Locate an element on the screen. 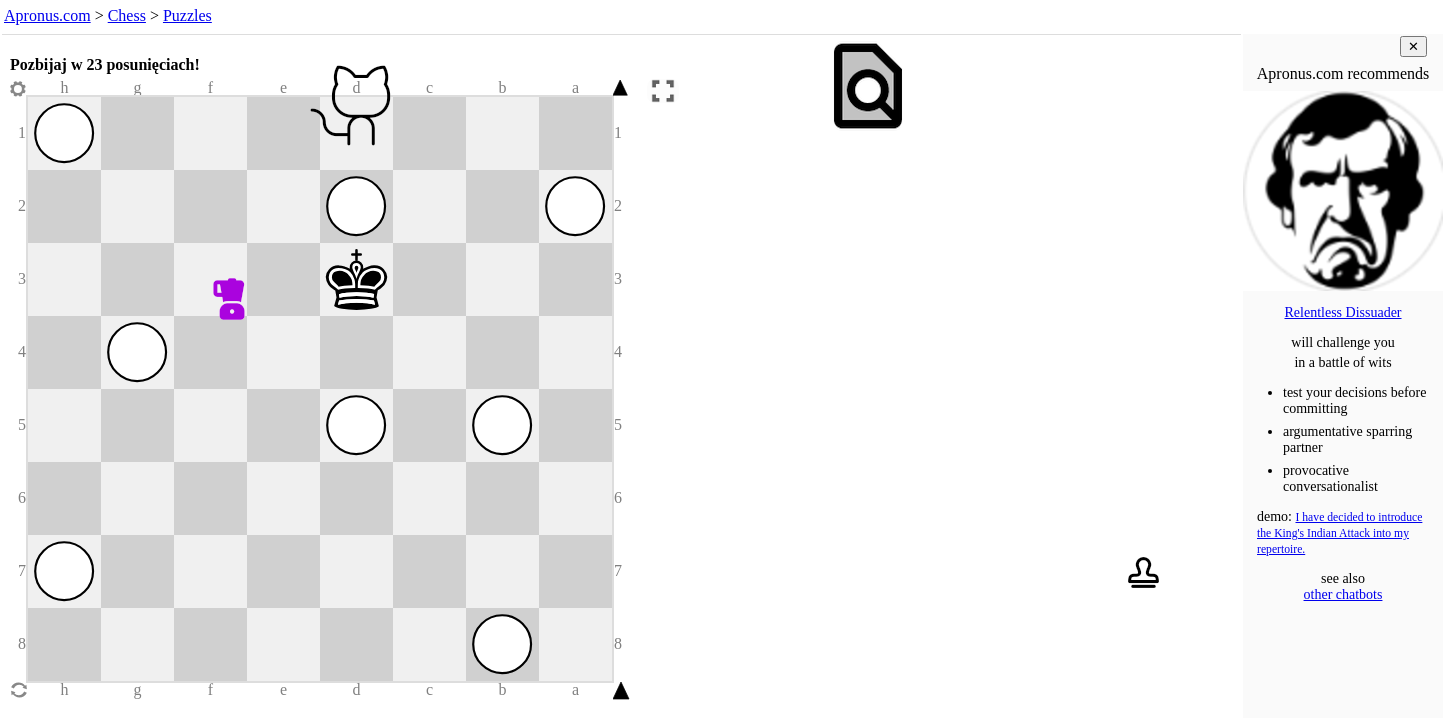 This screenshot has height=720, width=1445. apply a stamp or approval mark is located at coordinates (1143, 572).